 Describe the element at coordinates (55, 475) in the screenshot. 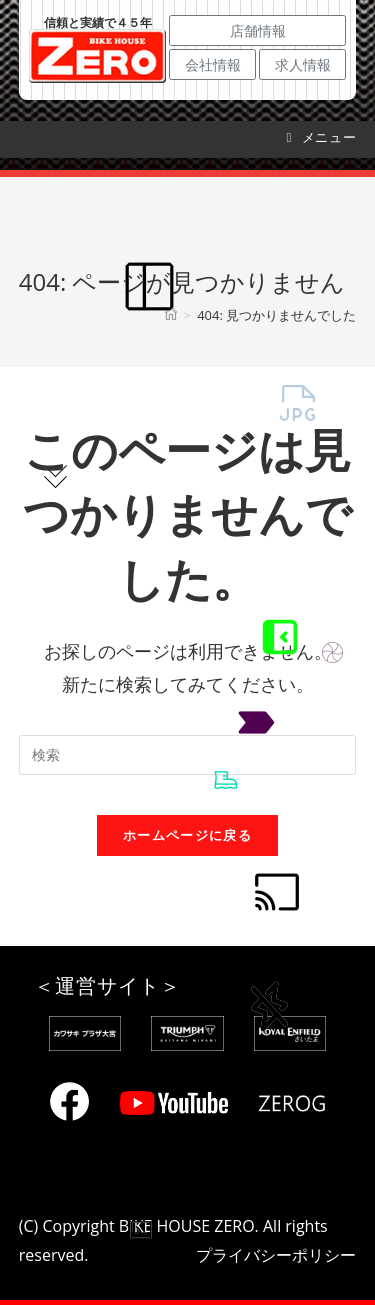

I see `expand all sections below` at that location.